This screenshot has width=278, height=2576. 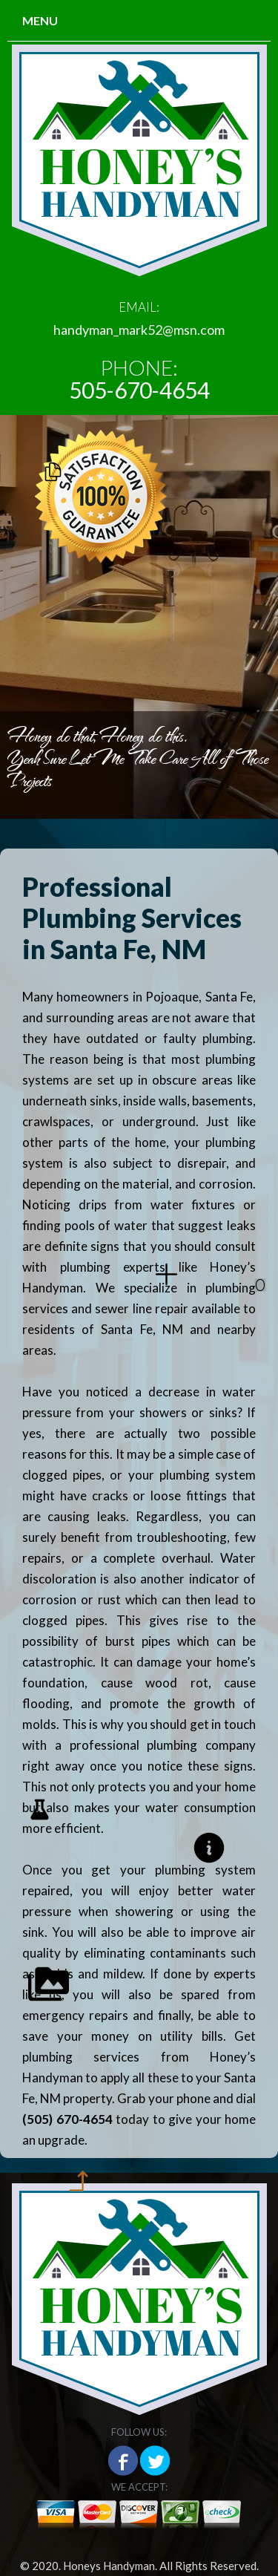 What do you see at coordinates (39, 1809) in the screenshot?
I see `access science or laboratory features` at bounding box center [39, 1809].